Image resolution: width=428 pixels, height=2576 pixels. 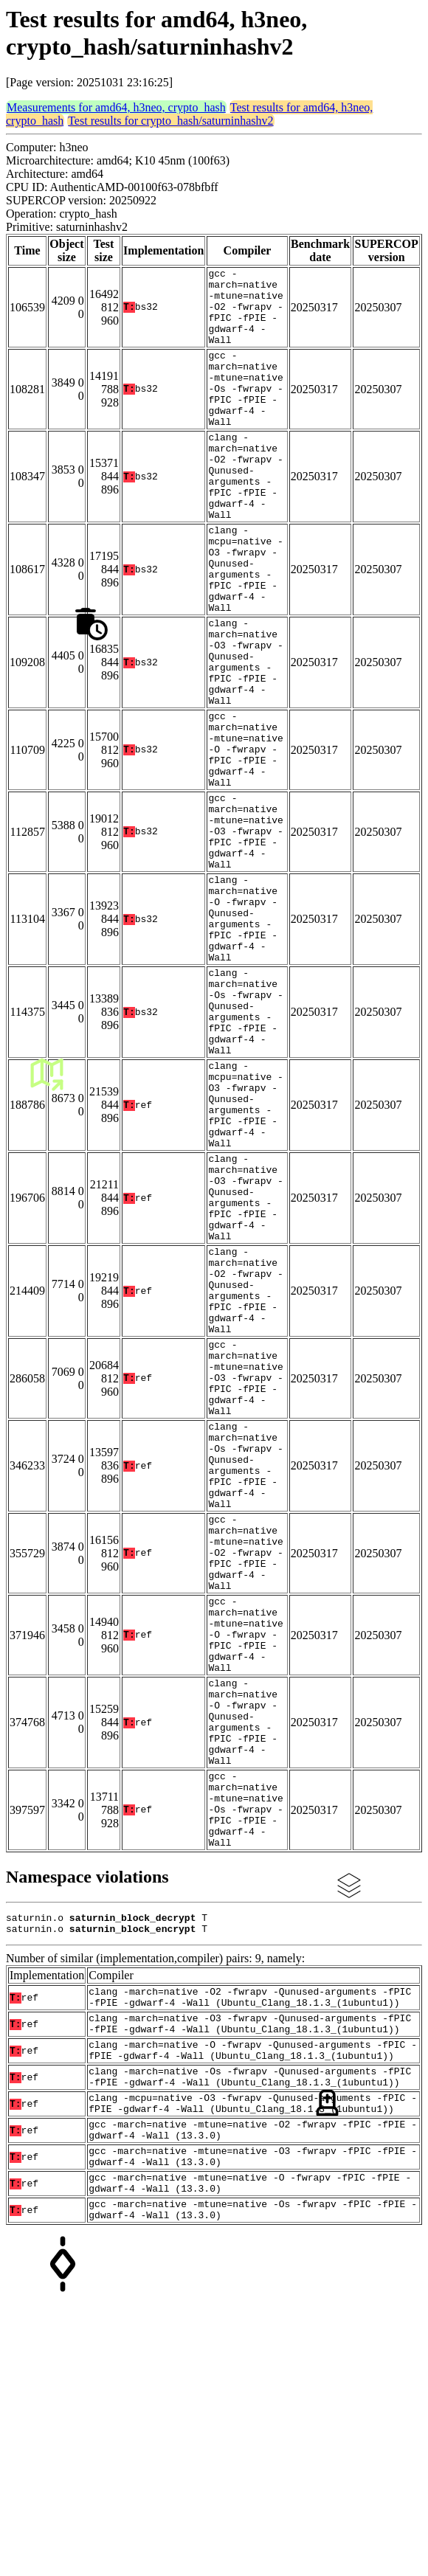 What do you see at coordinates (349, 1886) in the screenshot?
I see `view layers or stacked content` at bounding box center [349, 1886].